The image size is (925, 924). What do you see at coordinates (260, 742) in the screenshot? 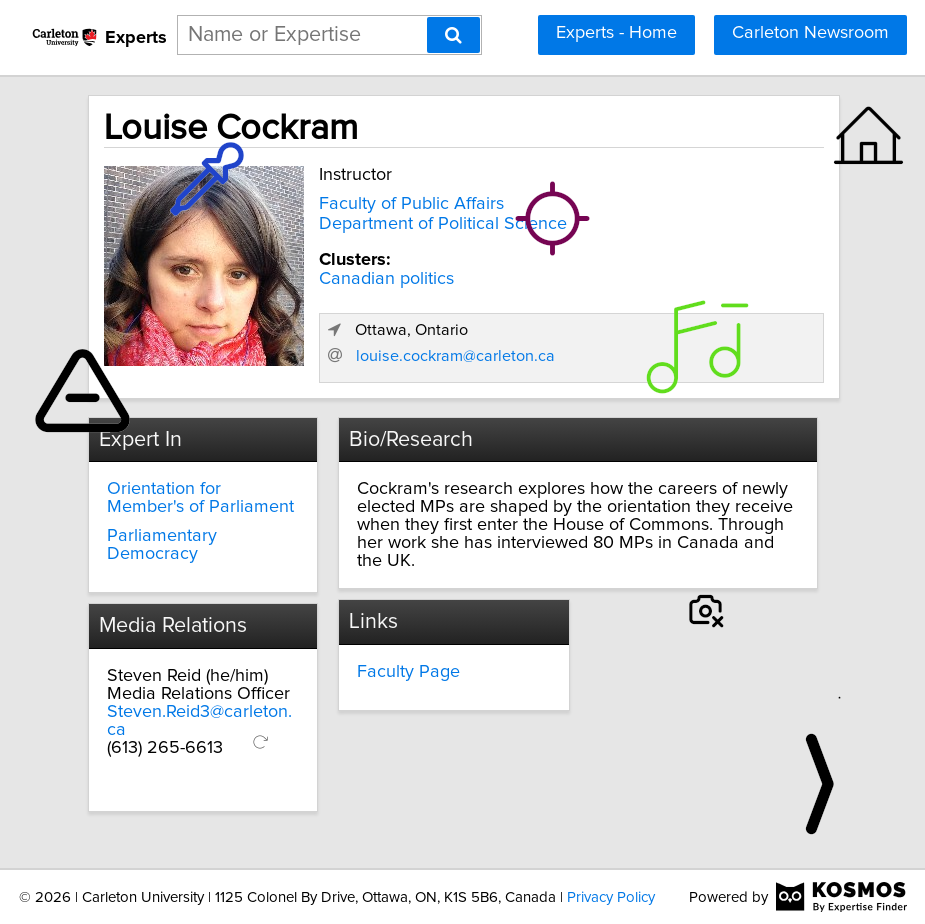
I see `refresh or reload content` at bounding box center [260, 742].